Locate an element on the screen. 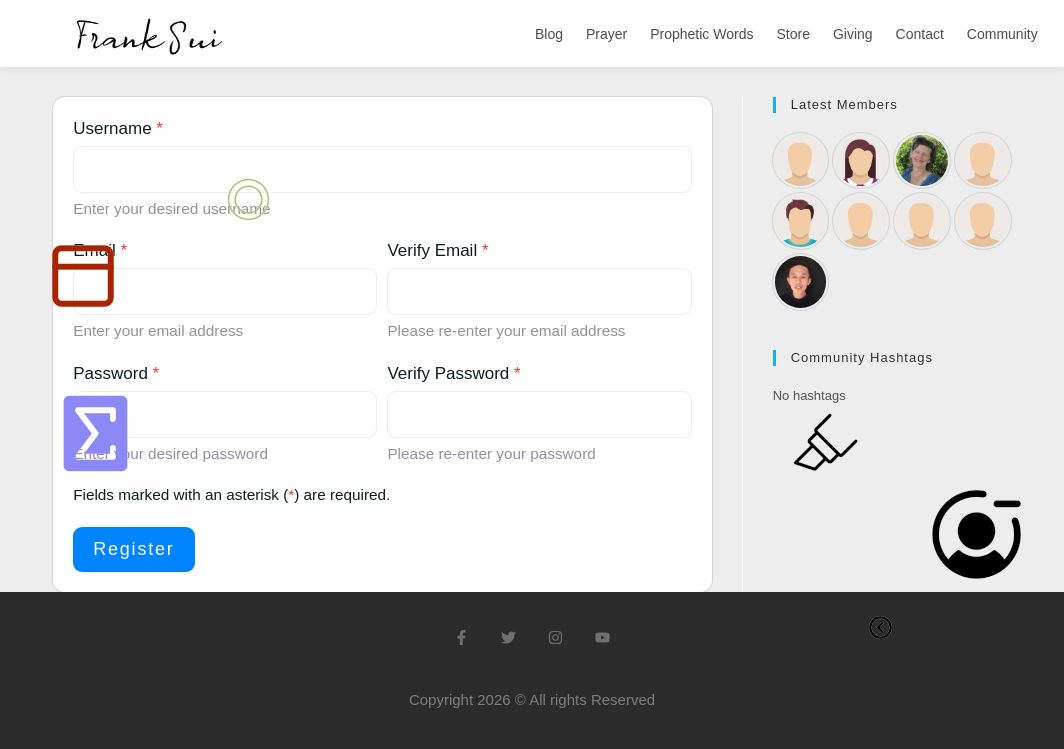 The height and width of the screenshot is (749, 1064). go back to the previous screen is located at coordinates (880, 627).